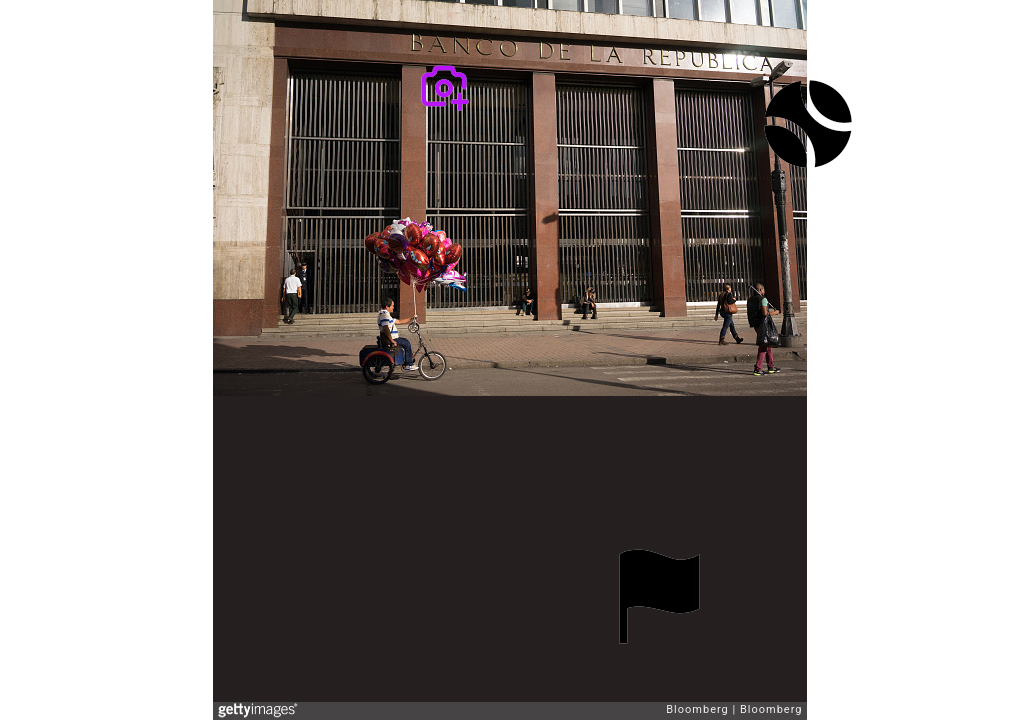 This screenshot has width=1019, height=720. I want to click on add a new photo, so click(444, 86).